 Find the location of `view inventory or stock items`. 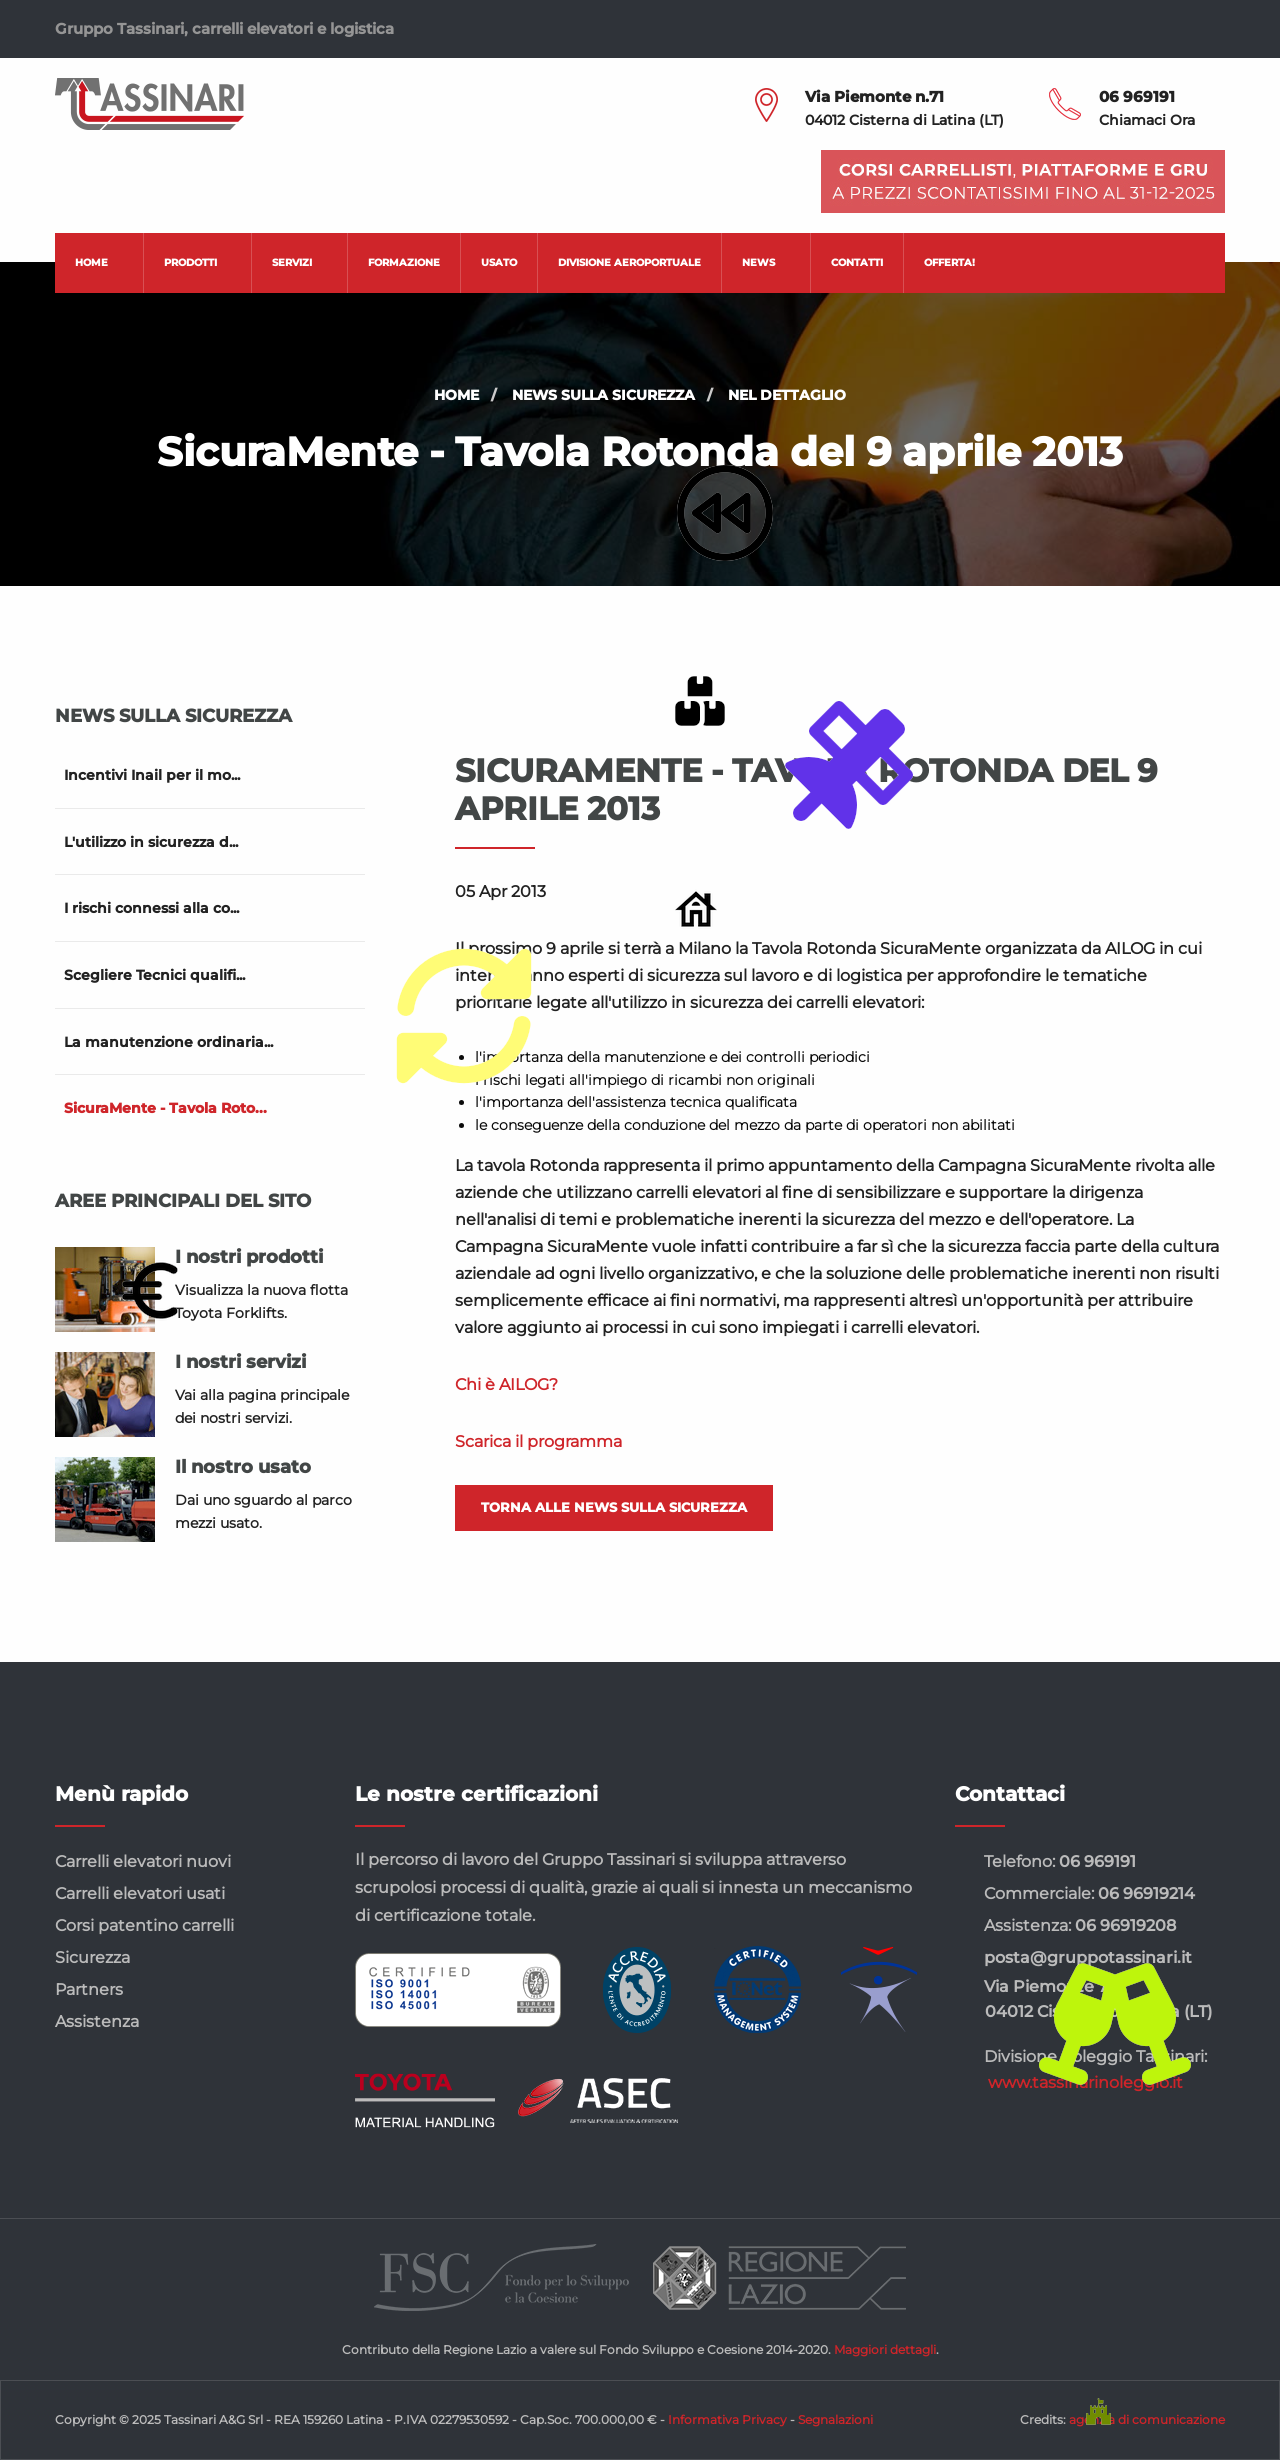

view inventory or stock items is located at coordinates (700, 701).